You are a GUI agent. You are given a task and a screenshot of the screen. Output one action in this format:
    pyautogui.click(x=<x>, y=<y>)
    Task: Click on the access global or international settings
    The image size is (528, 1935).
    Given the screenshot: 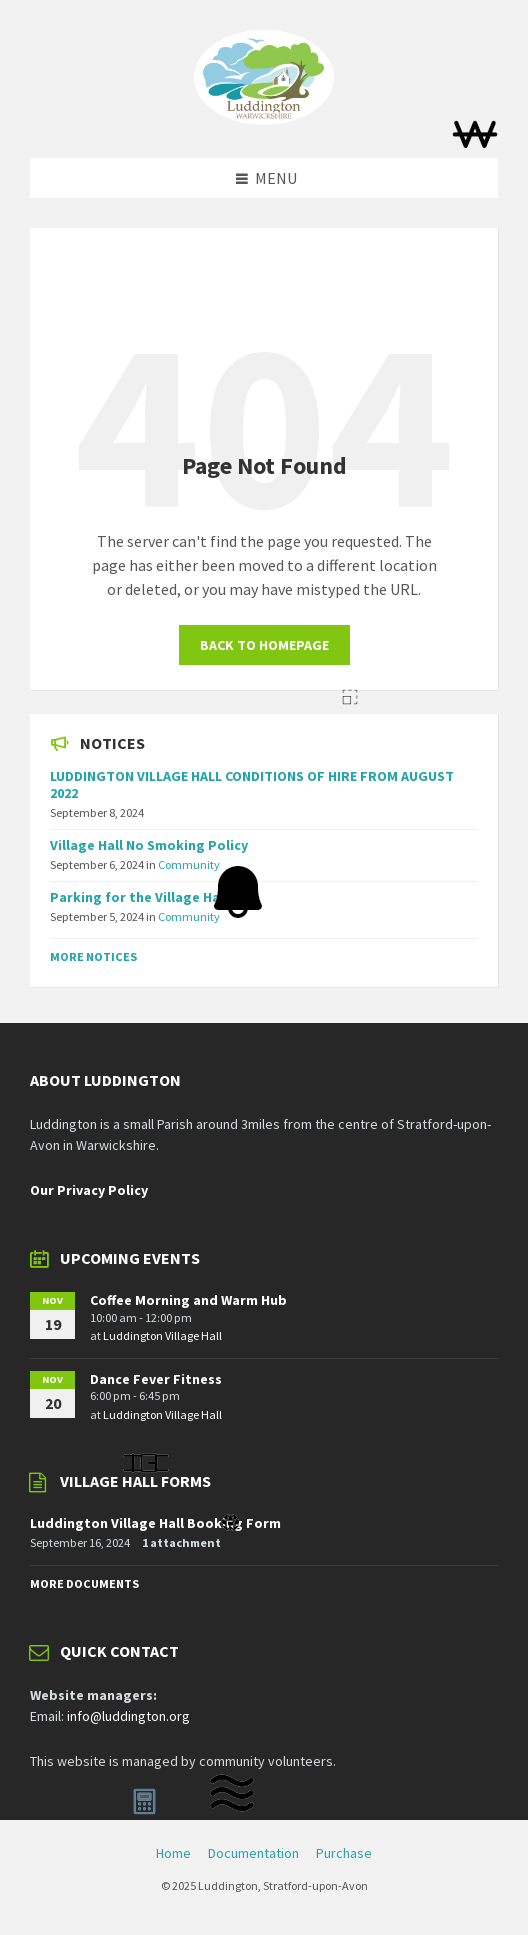 What is the action you would take?
    pyautogui.click(x=230, y=1522)
    